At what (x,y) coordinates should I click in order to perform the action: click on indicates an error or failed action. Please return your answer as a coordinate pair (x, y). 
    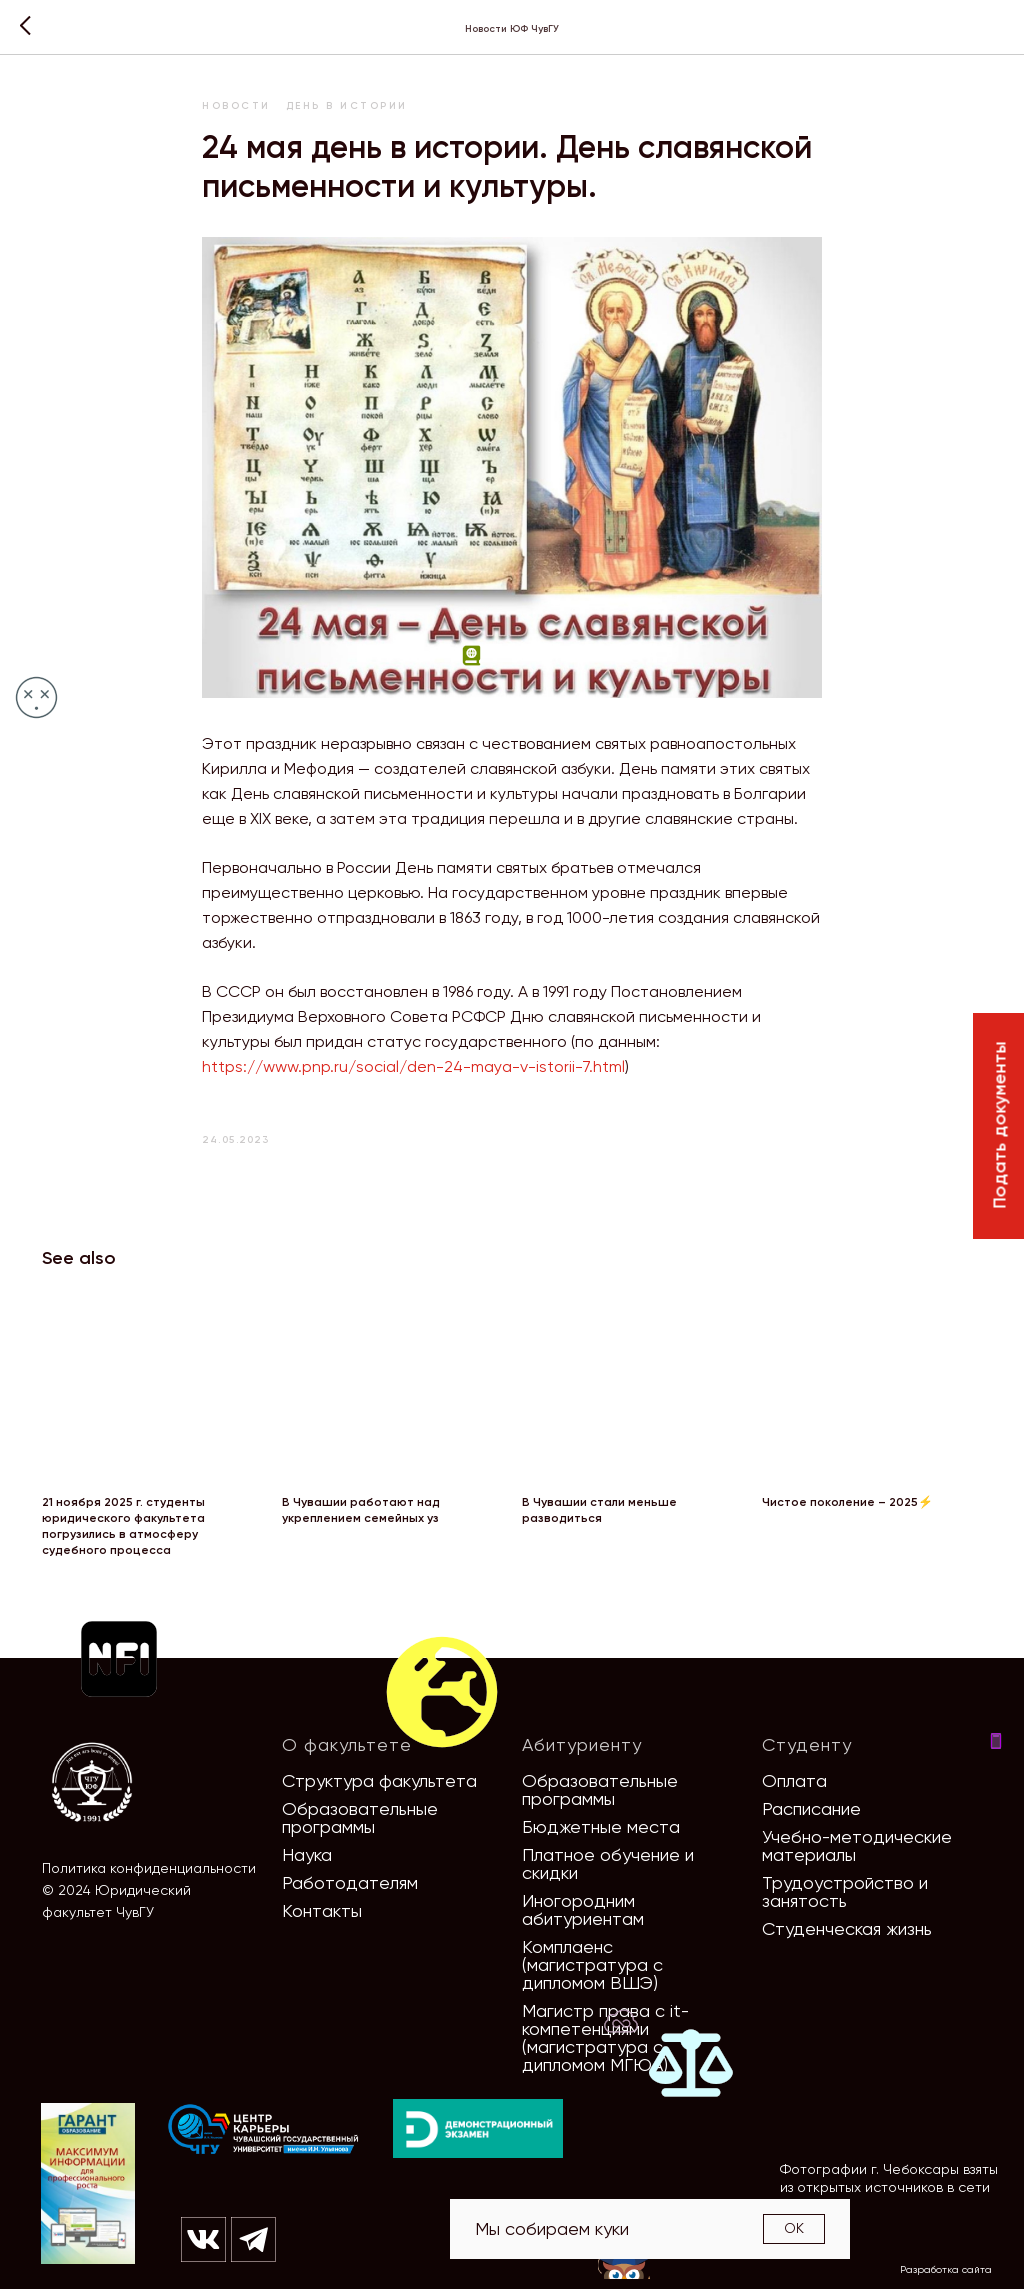
    Looking at the image, I should click on (36, 697).